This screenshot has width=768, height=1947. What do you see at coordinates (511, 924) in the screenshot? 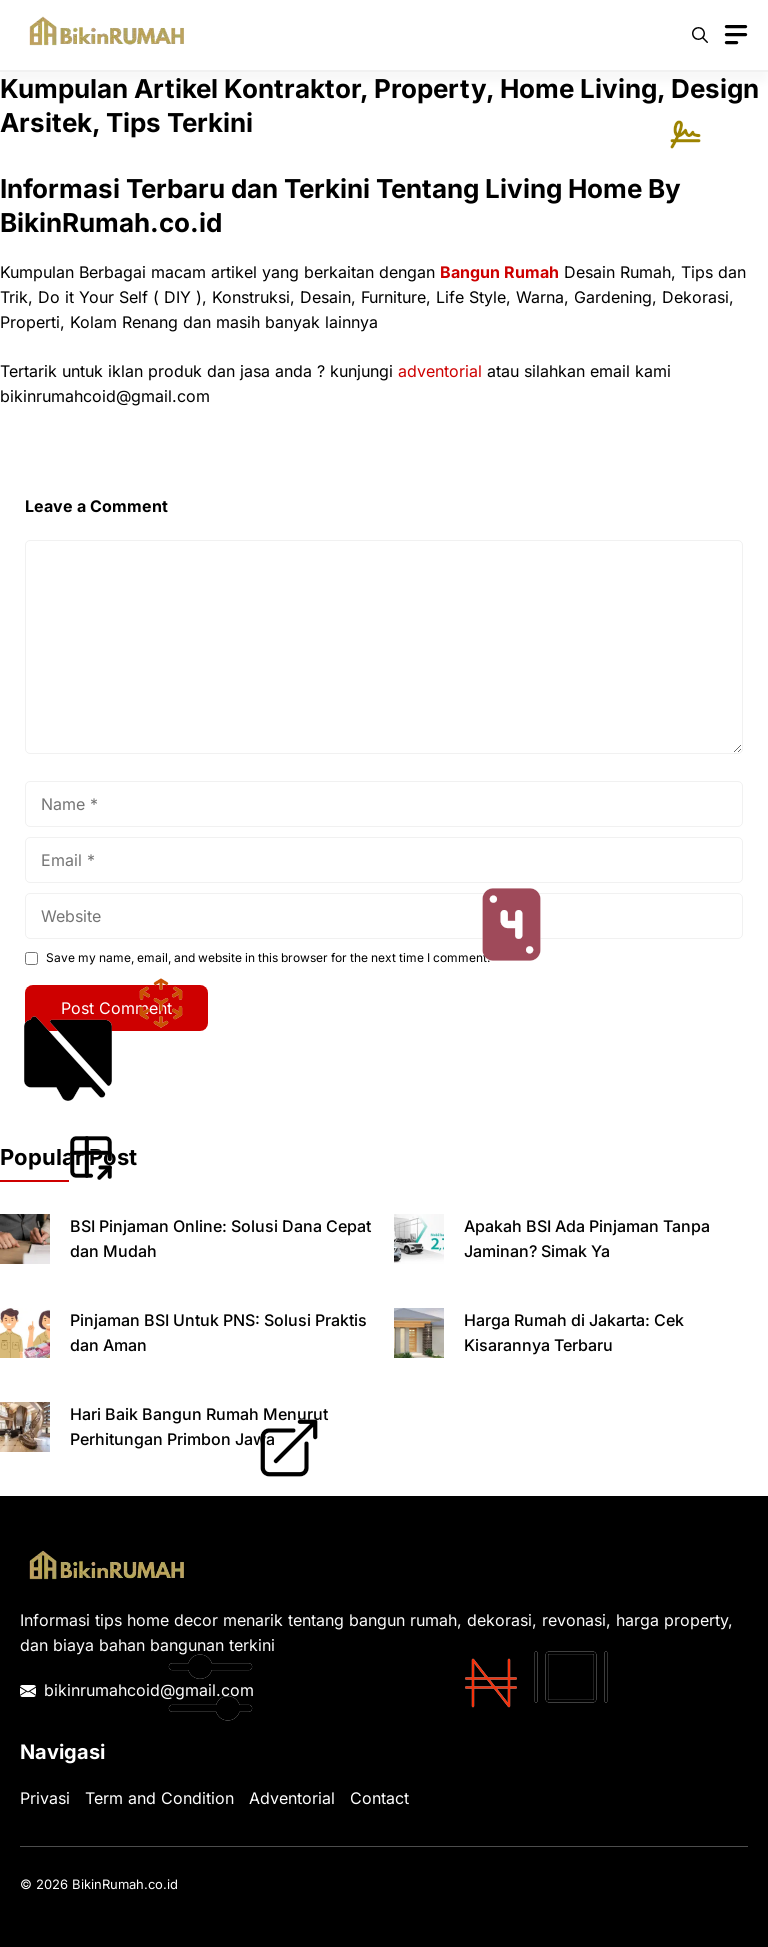
I see `a four of clubs playing card` at bounding box center [511, 924].